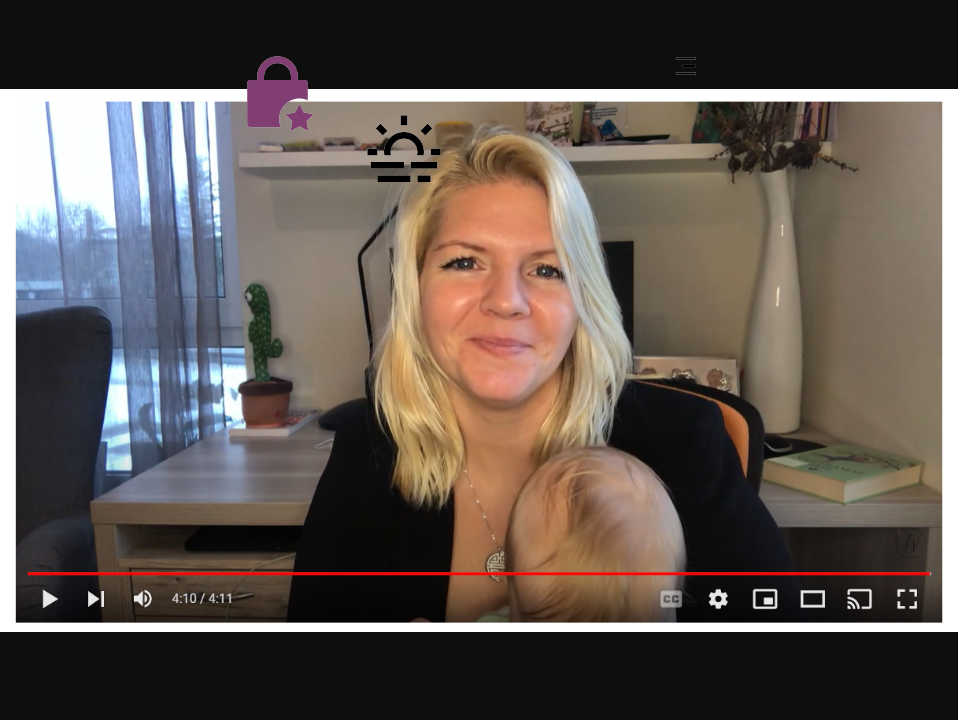 This screenshot has height=720, width=958. What do you see at coordinates (686, 66) in the screenshot?
I see `open navigation menu` at bounding box center [686, 66].